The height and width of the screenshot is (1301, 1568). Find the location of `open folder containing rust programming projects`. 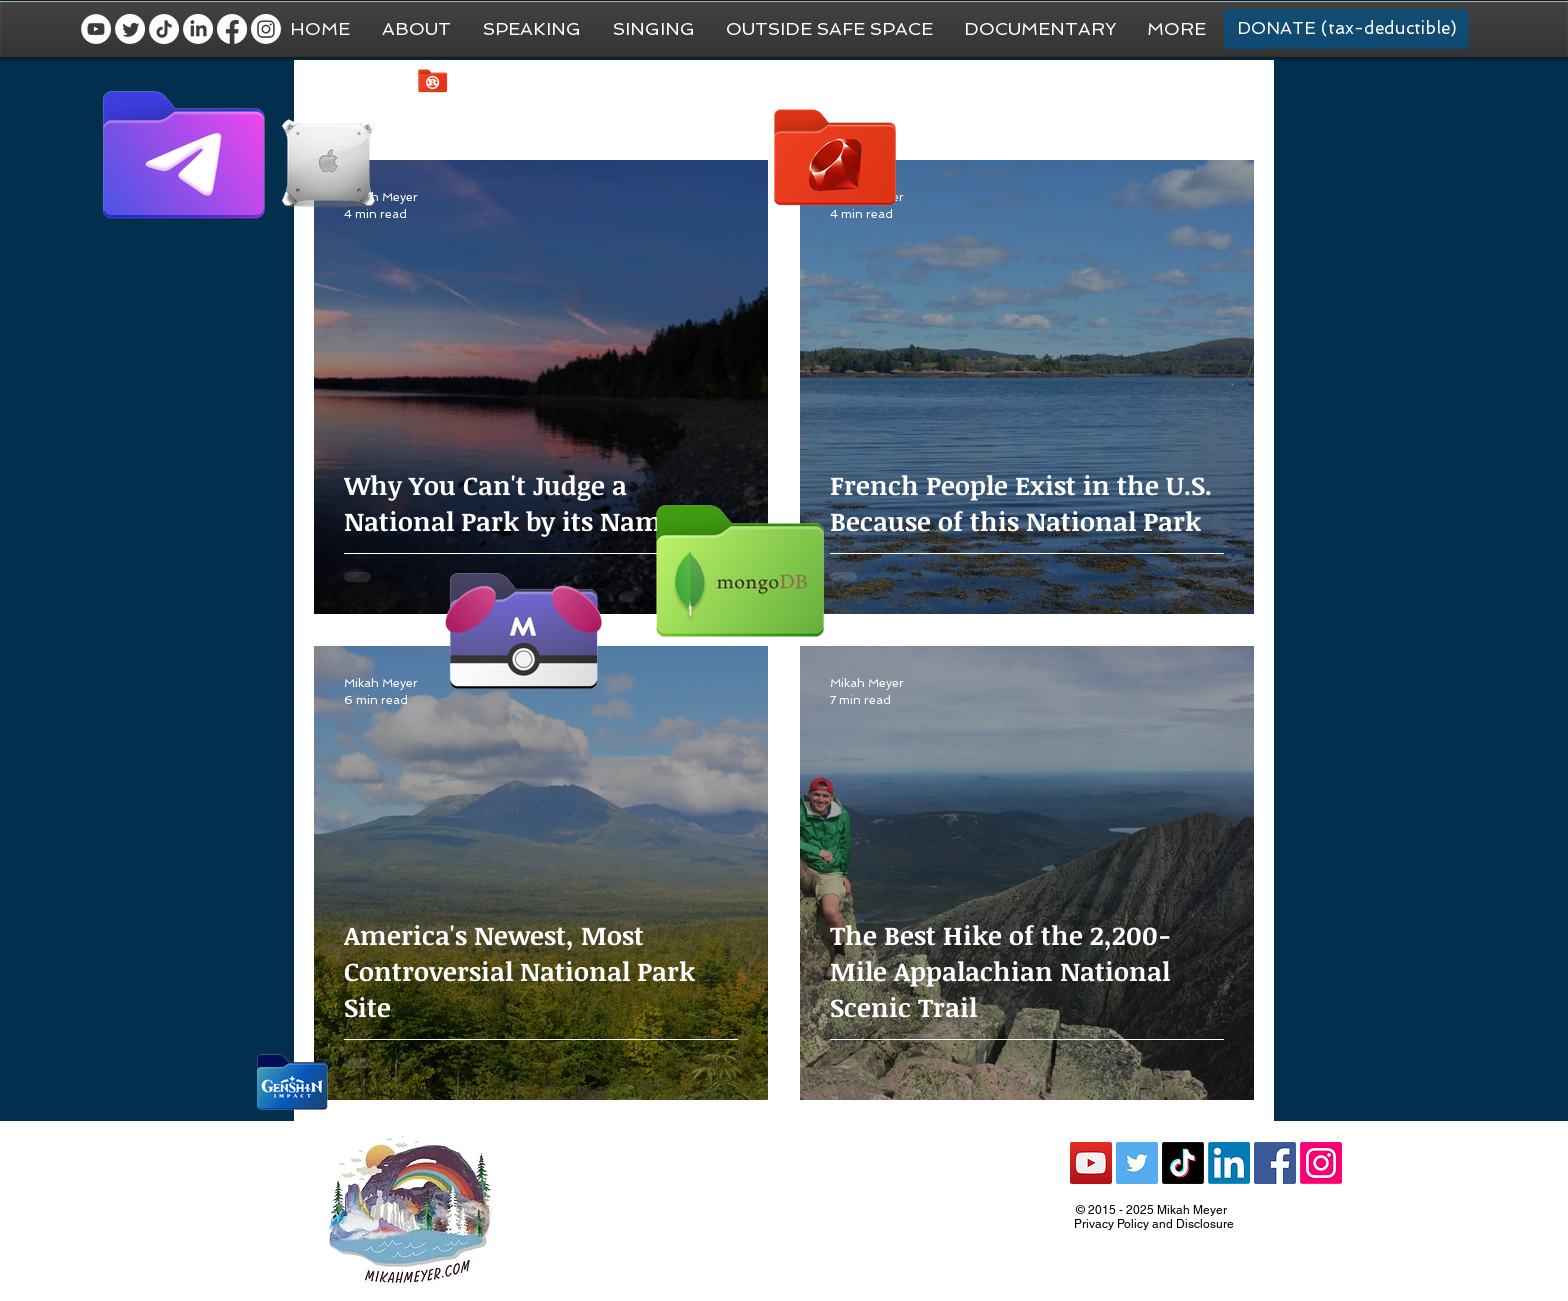

open folder containing rust programming projects is located at coordinates (432, 81).